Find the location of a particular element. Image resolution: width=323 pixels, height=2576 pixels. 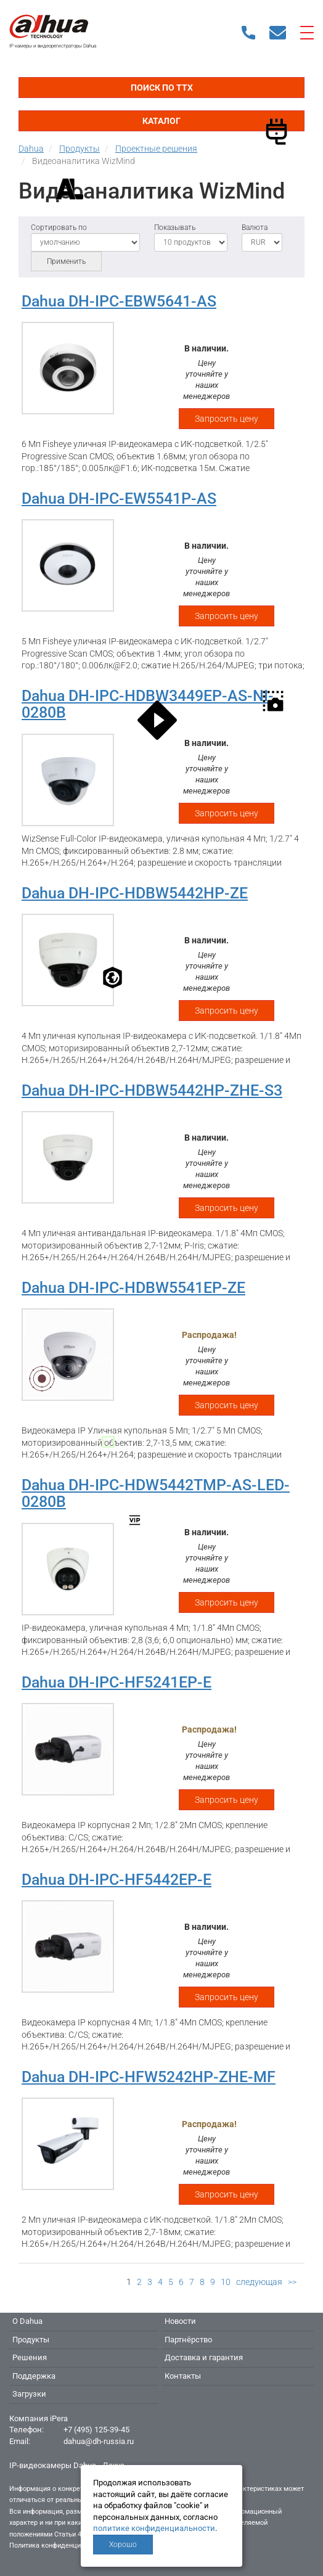

indicates VIP or premium membership status is located at coordinates (134, 1520).